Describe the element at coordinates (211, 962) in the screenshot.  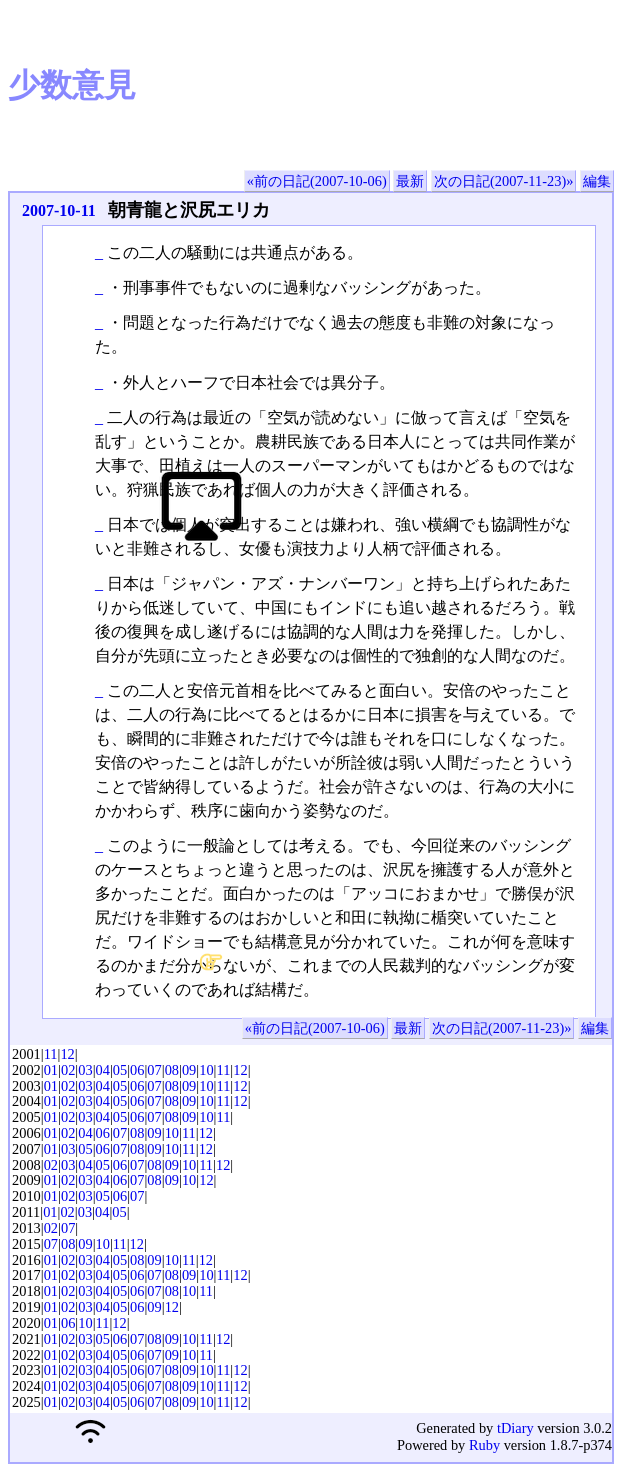
I see `tap to continue or proceed to the next step` at that location.